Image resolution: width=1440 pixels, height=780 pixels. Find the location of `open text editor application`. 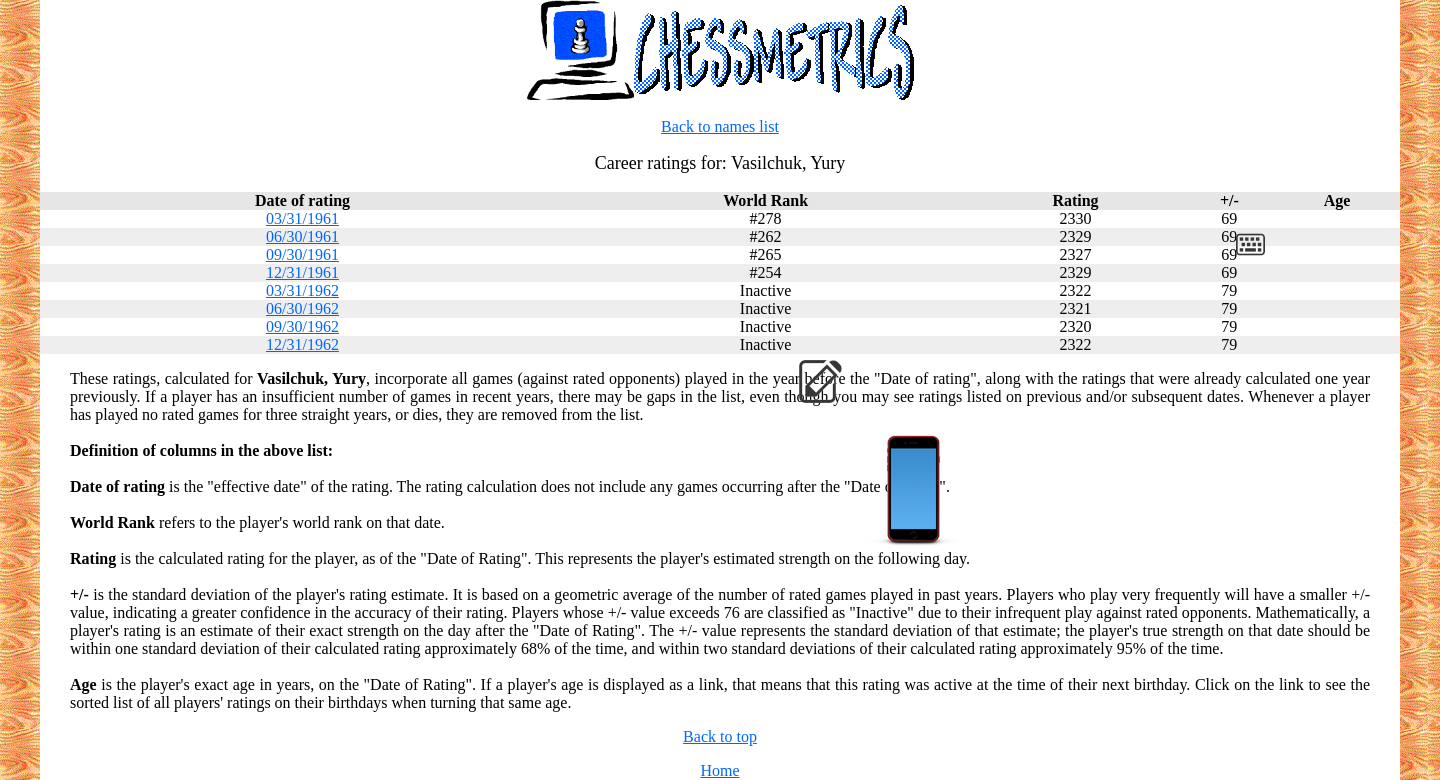

open text editor application is located at coordinates (817, 381).